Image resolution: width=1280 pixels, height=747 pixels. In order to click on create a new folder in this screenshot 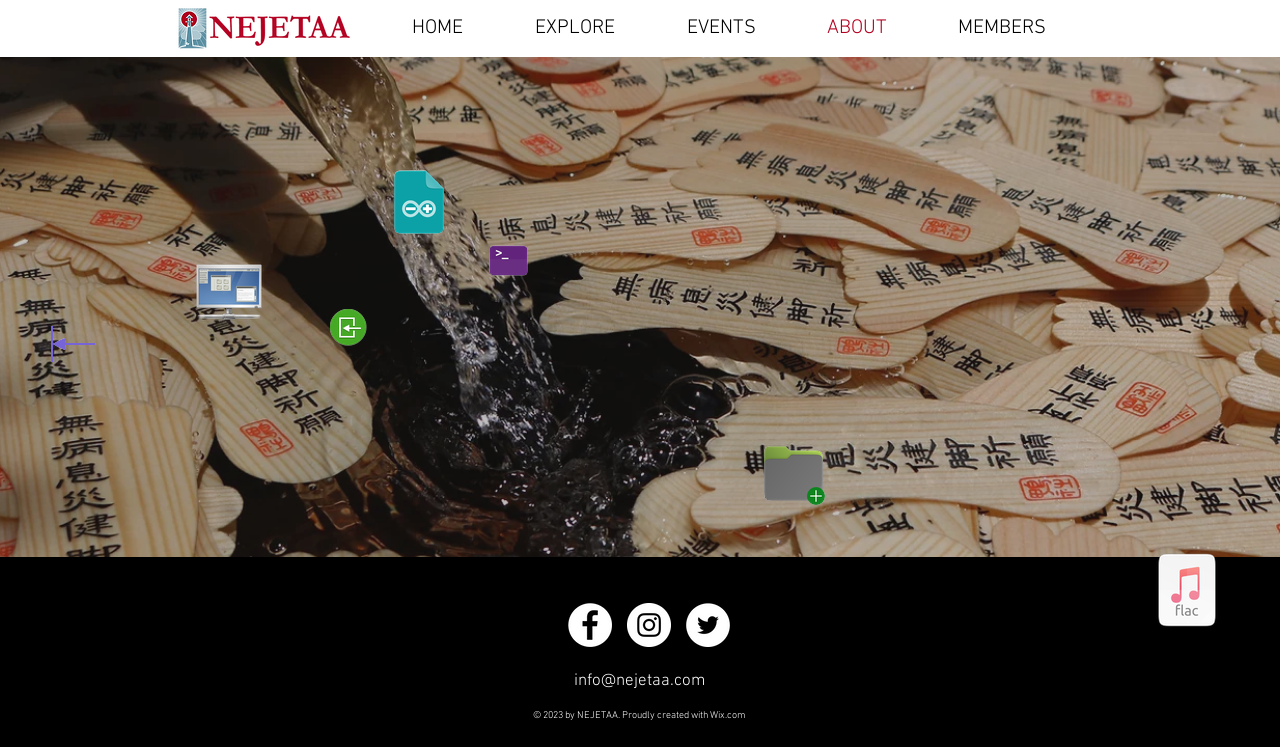, I will do `click(793, 473)`.